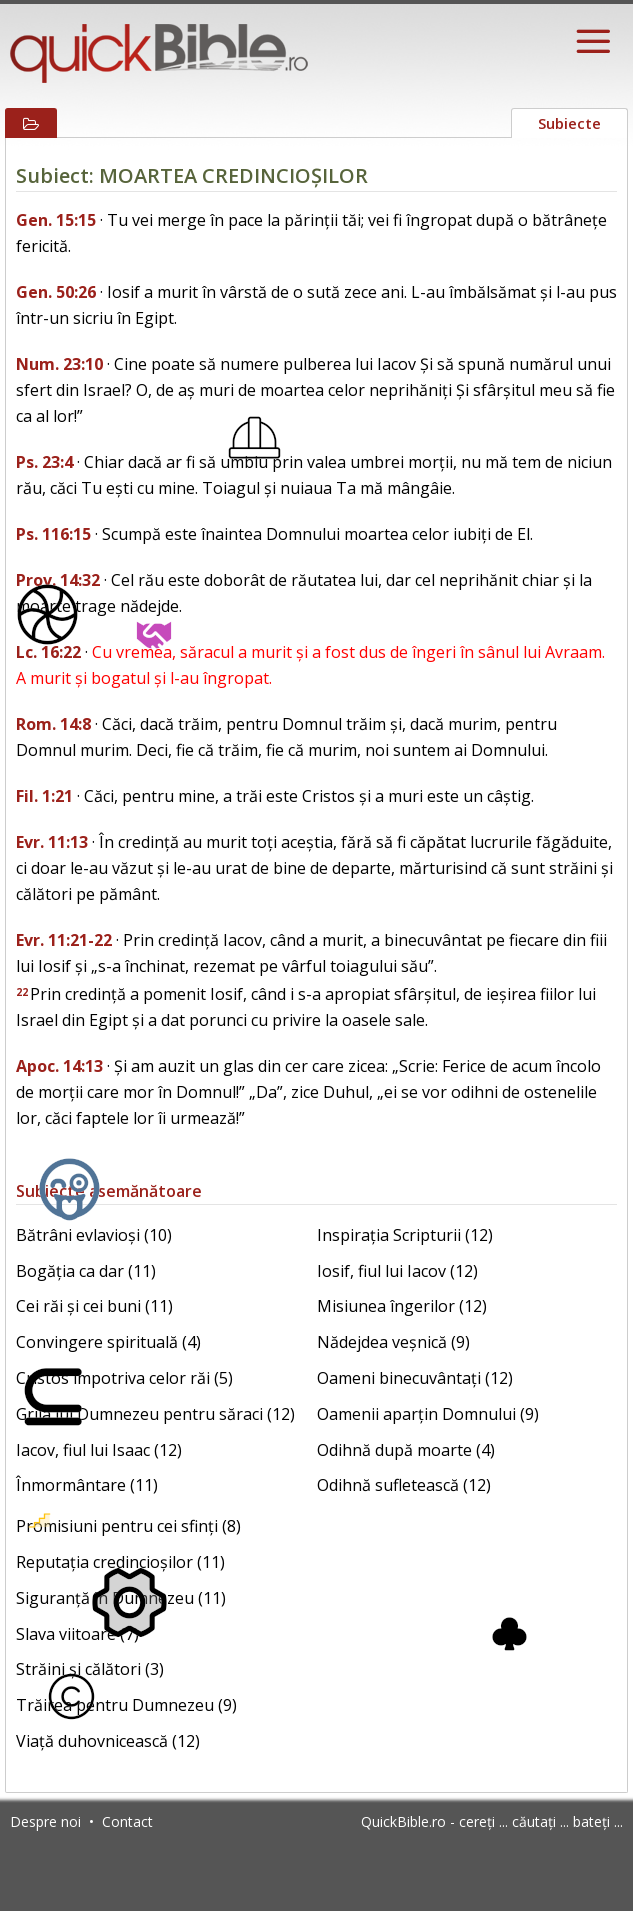 This screenshot has height=1911, width=633. What do you see at coordinates (47, 614) in the screenshot?
I see `indicates content is loading` at bounding box center [47, 614].